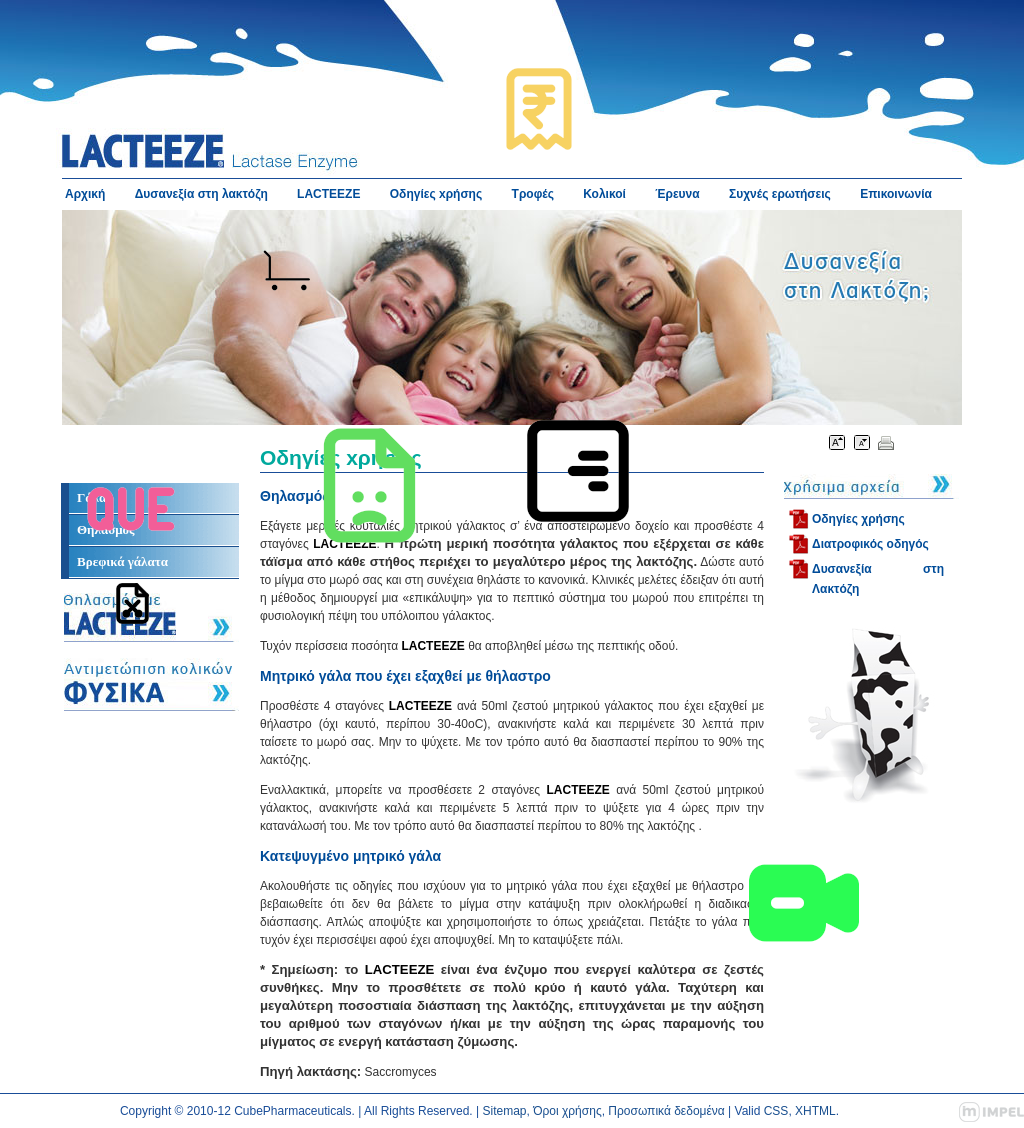 The height and width of the screenshot is (1128, 1024). What do you see at coordinates (369, 485) in the screenshot?
I see `file not found or missing document` at bounding box center [369, 485].